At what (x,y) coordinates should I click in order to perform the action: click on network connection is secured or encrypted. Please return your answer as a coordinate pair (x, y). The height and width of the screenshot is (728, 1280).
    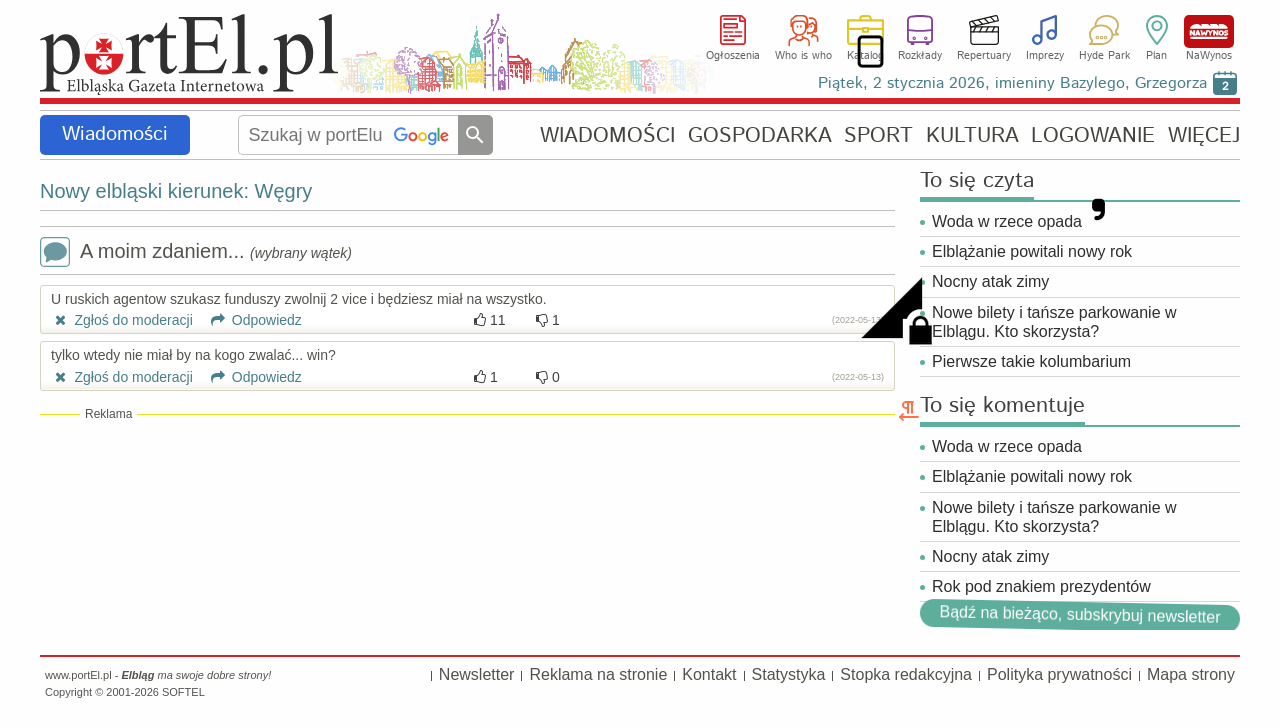
    Looking at the image, I should click on (896, 312).